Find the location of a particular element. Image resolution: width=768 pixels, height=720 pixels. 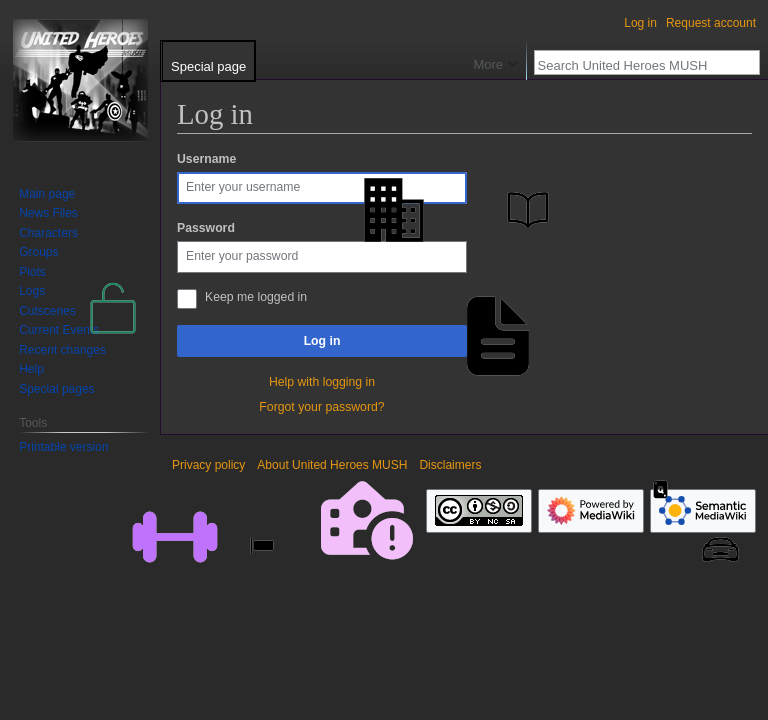

access workout or fitness features is located at coordinates (175, 537).